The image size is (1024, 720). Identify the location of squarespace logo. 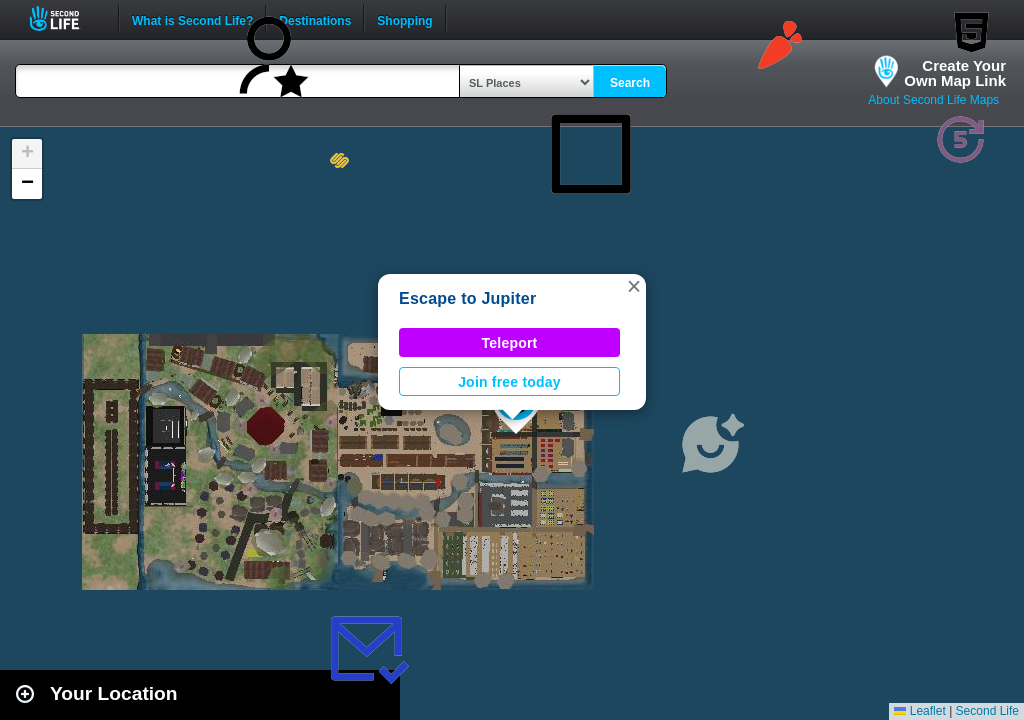
(339, 160).